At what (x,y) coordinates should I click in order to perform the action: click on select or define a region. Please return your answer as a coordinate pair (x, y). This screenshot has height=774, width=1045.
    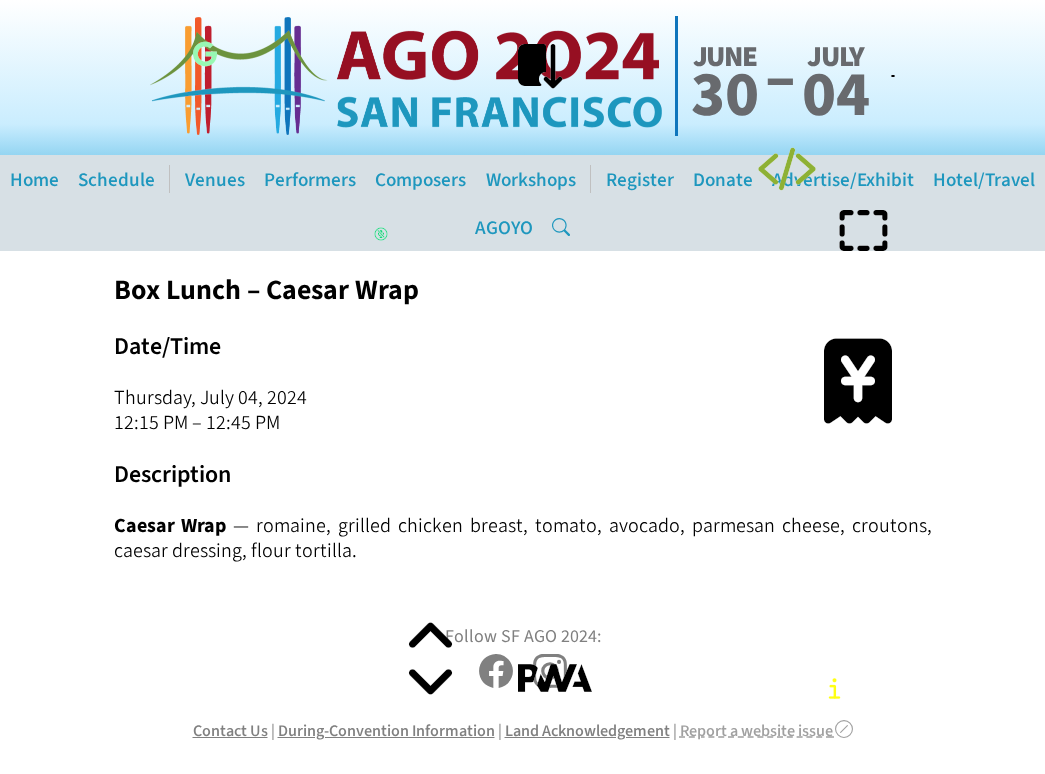
    Looking at the image, I should click on (863, 230).